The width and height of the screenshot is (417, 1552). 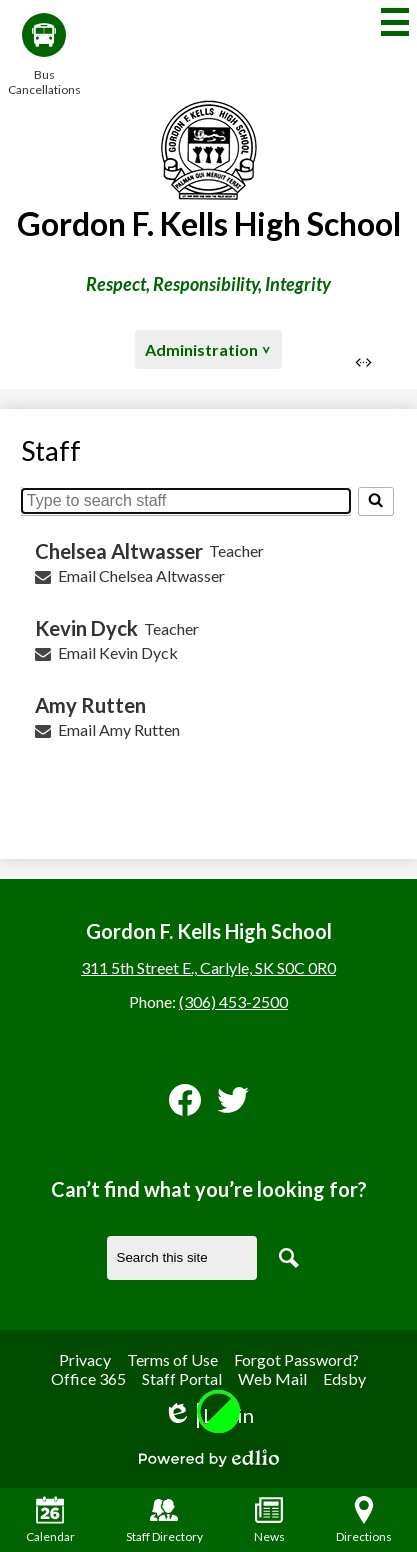 What do you see at coordinates (363, 362) in the screenshot?
I see `expand or collapse content horizontally` at bounding box center [363, 362].